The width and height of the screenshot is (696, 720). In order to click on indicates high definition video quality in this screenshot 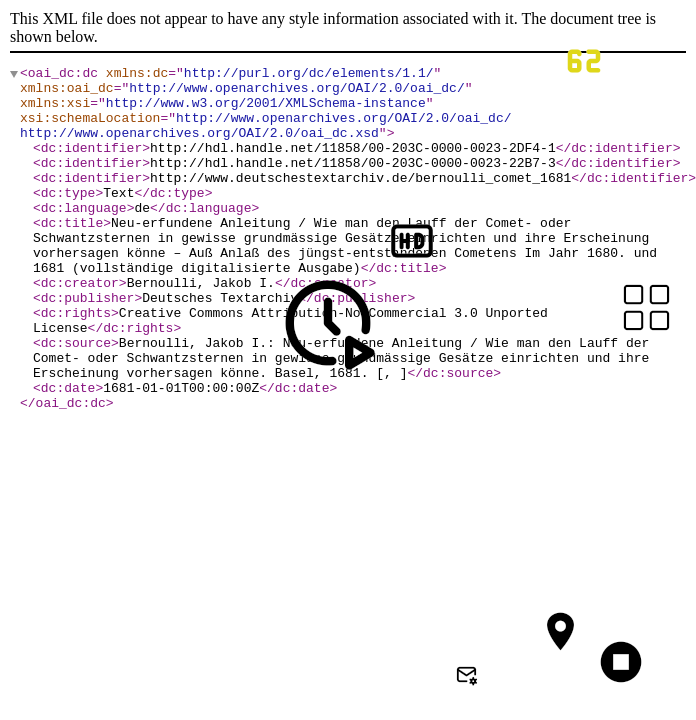, I will do `click(412, 241)`.